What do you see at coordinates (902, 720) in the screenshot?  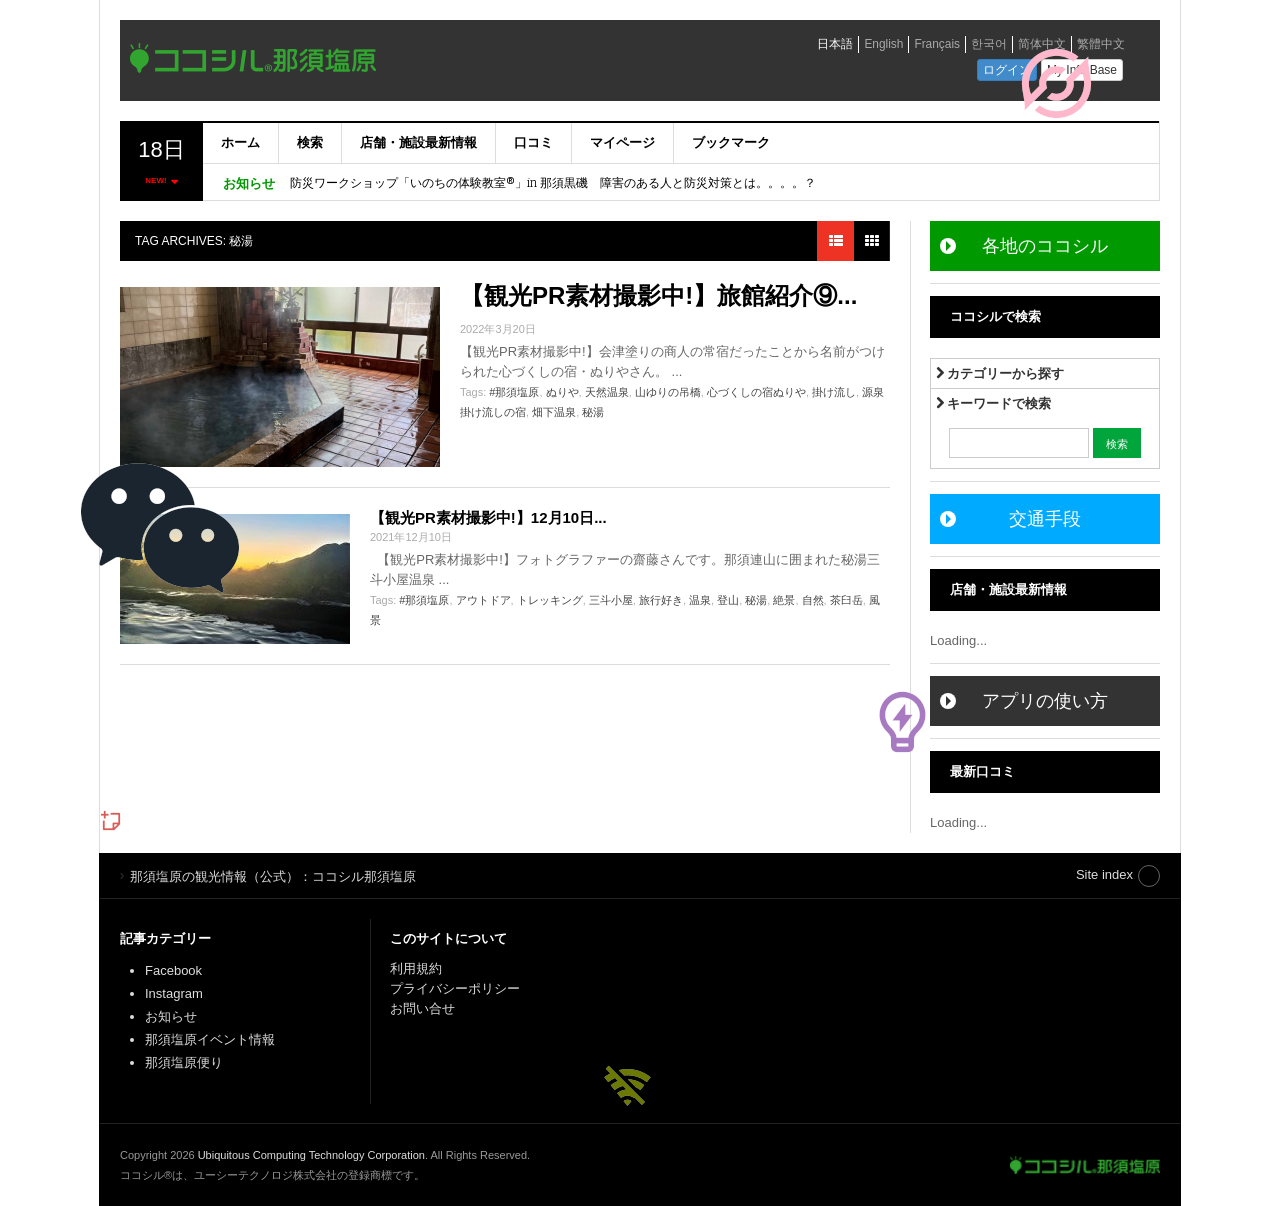 I see `indicates a new idea or inspiration` at bounding box center [902, 720].